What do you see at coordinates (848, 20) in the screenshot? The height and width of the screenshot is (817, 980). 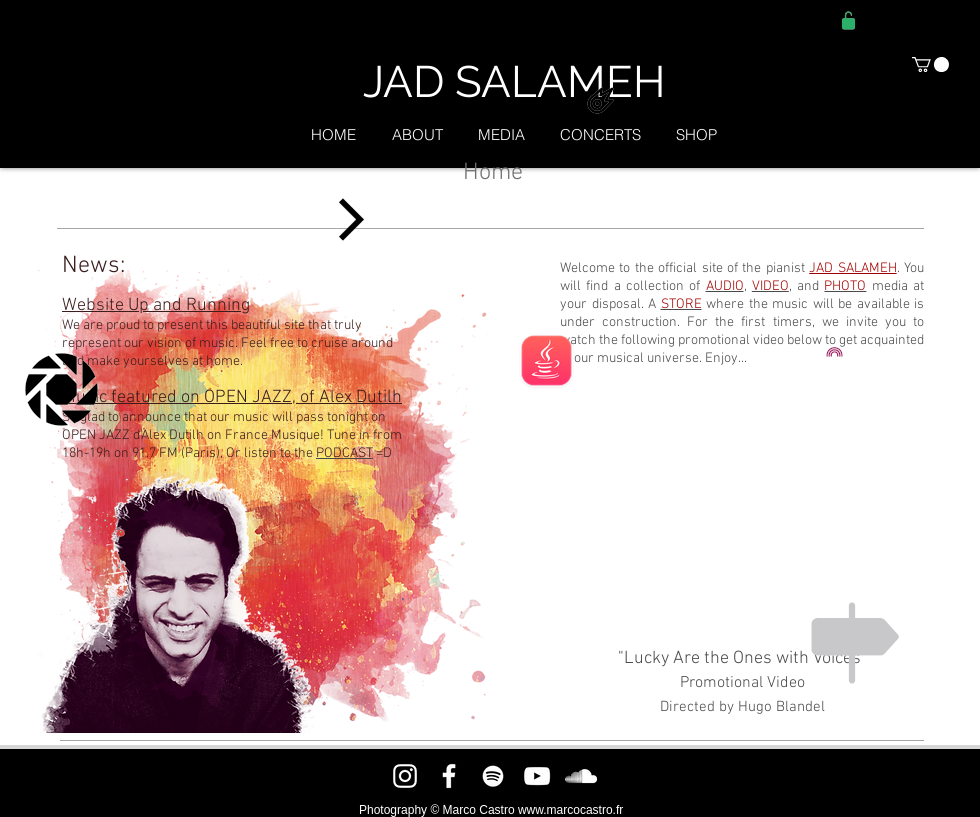 I see `unlock or access secured content` at bounding box center [848, 20].